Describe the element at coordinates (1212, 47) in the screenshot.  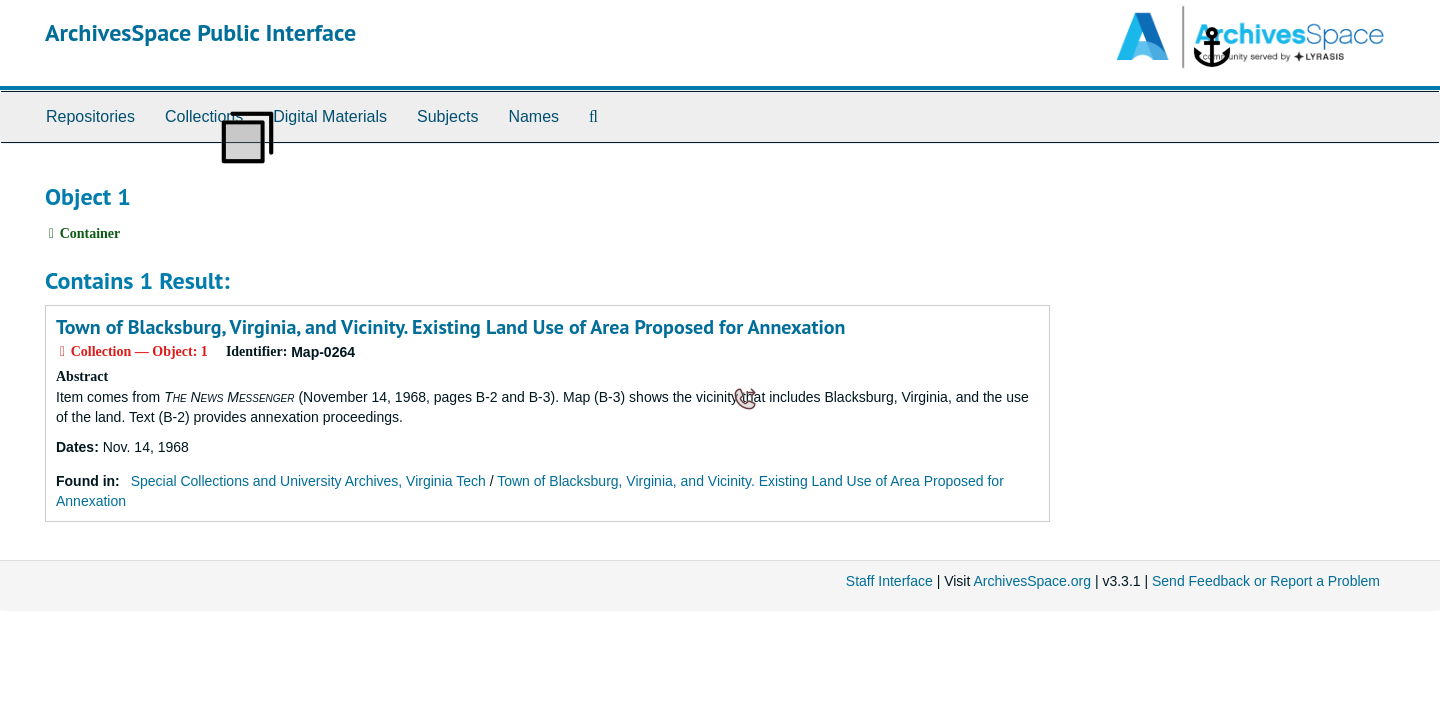
I see `anchor a position or element in place` at that location.